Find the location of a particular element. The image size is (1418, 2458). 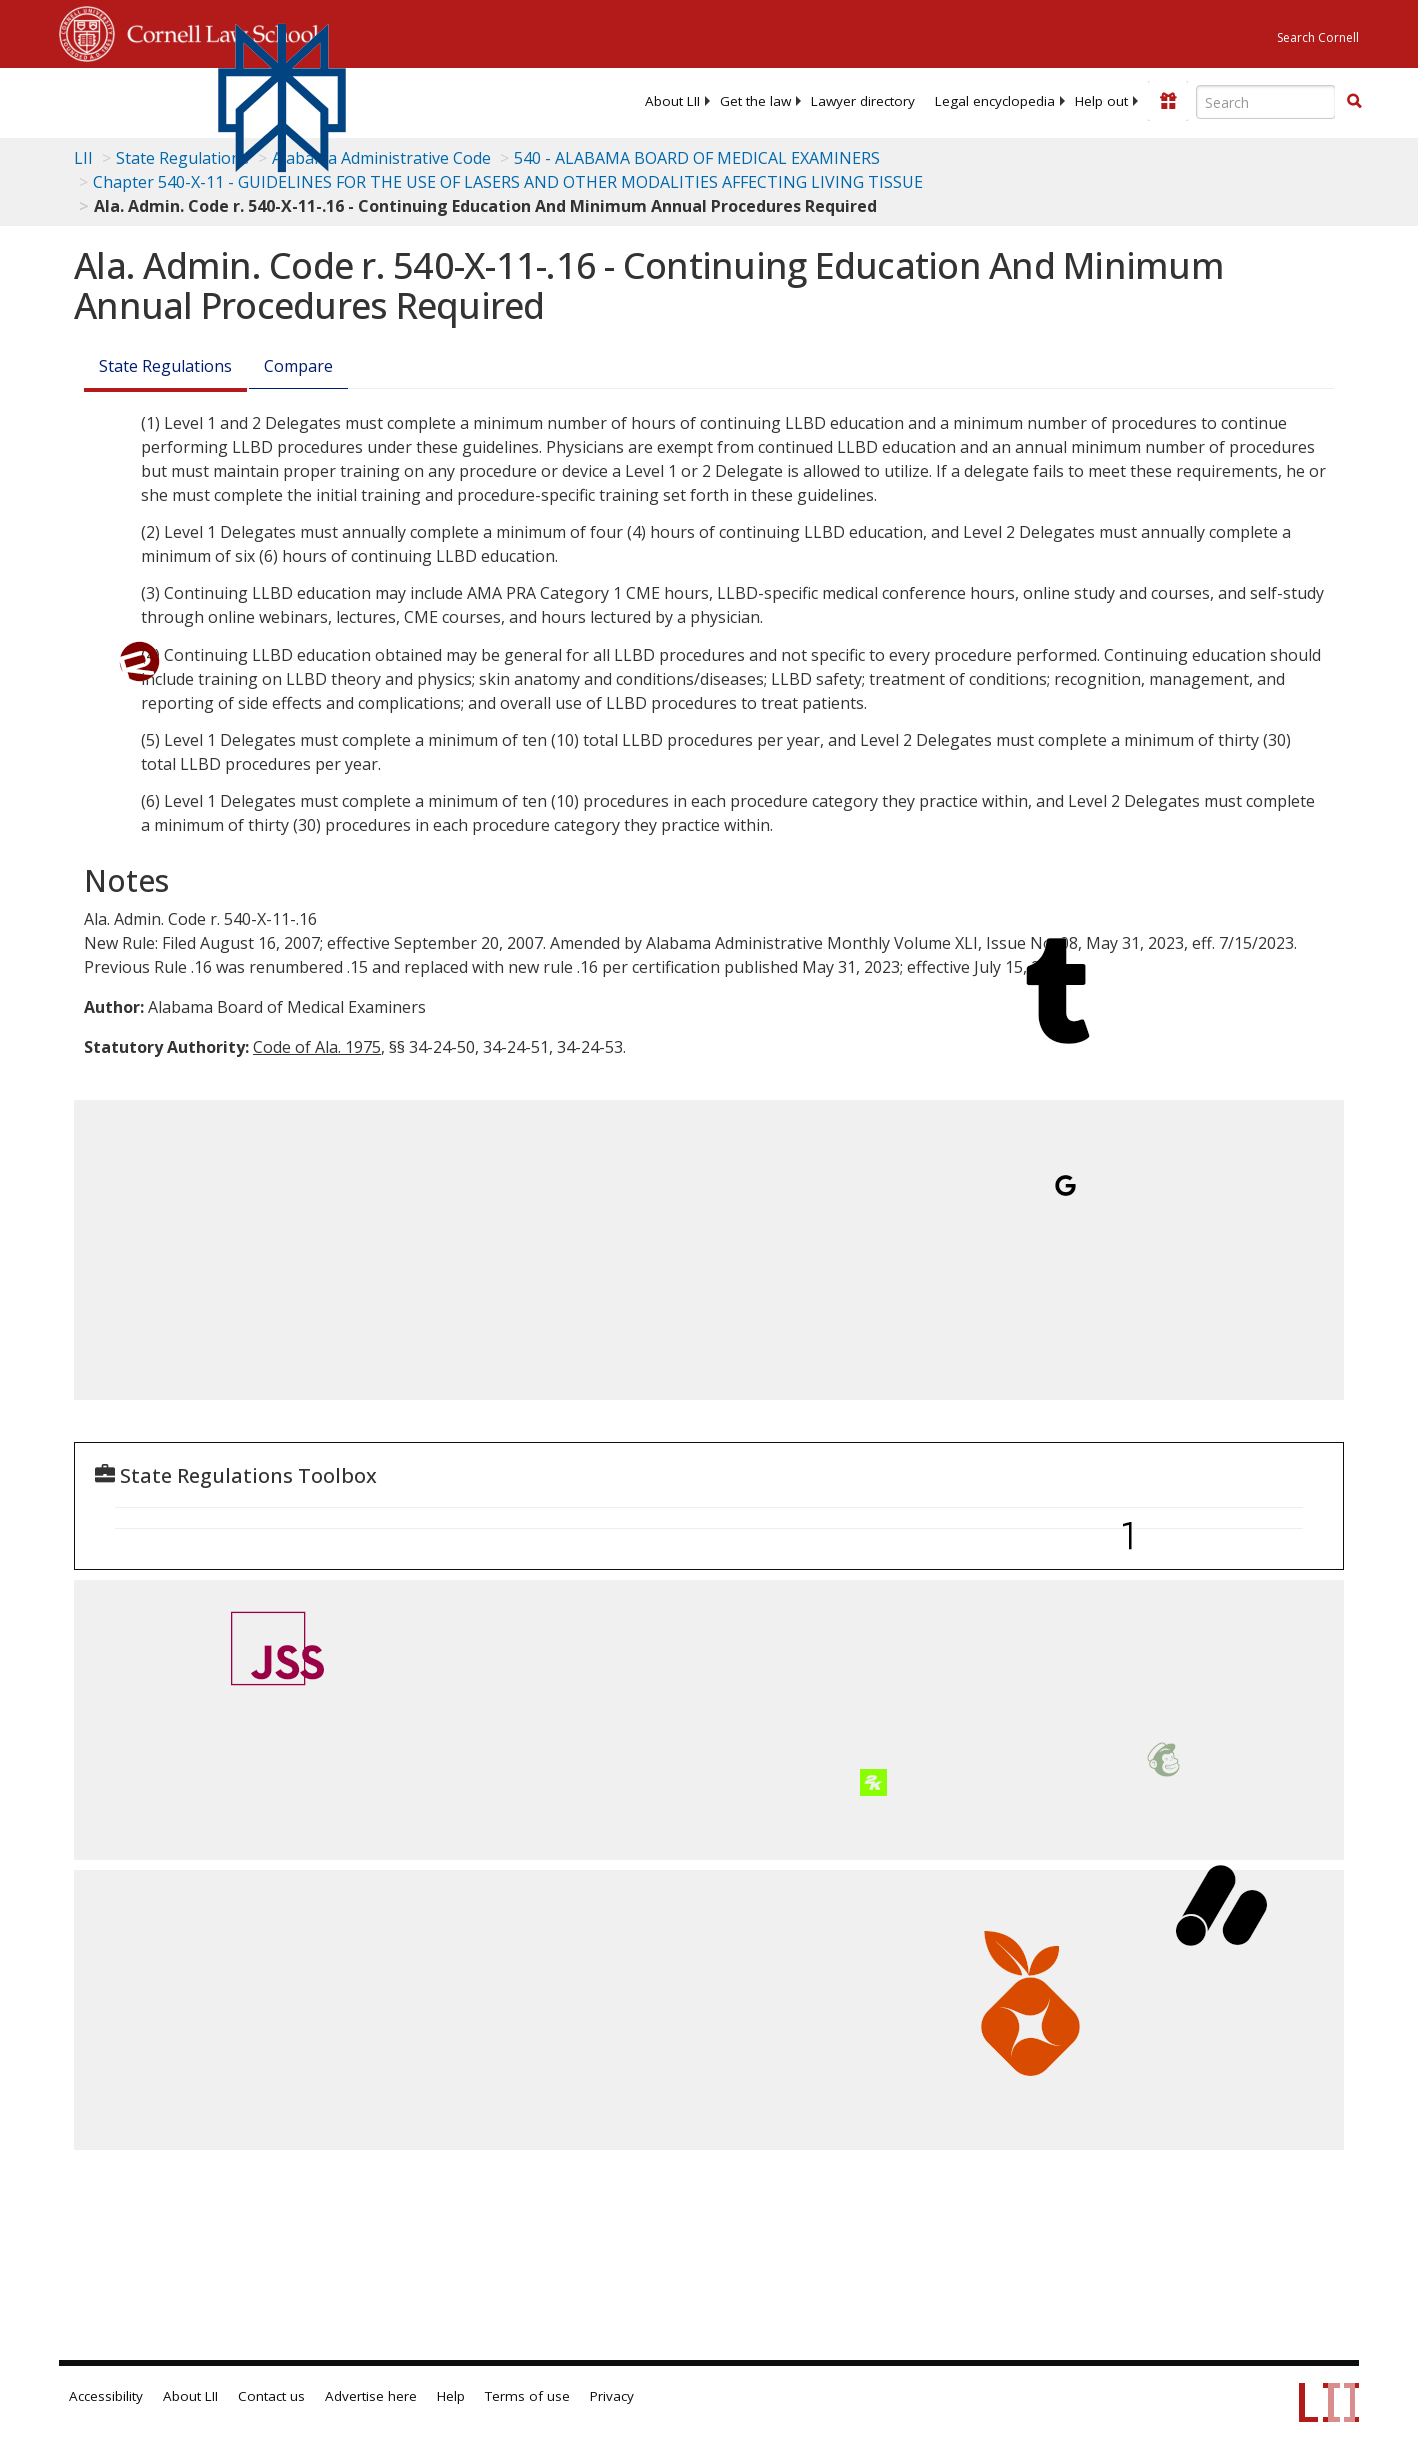

open mailchimp email marketing platform is located at coordinates (1163, 1759).